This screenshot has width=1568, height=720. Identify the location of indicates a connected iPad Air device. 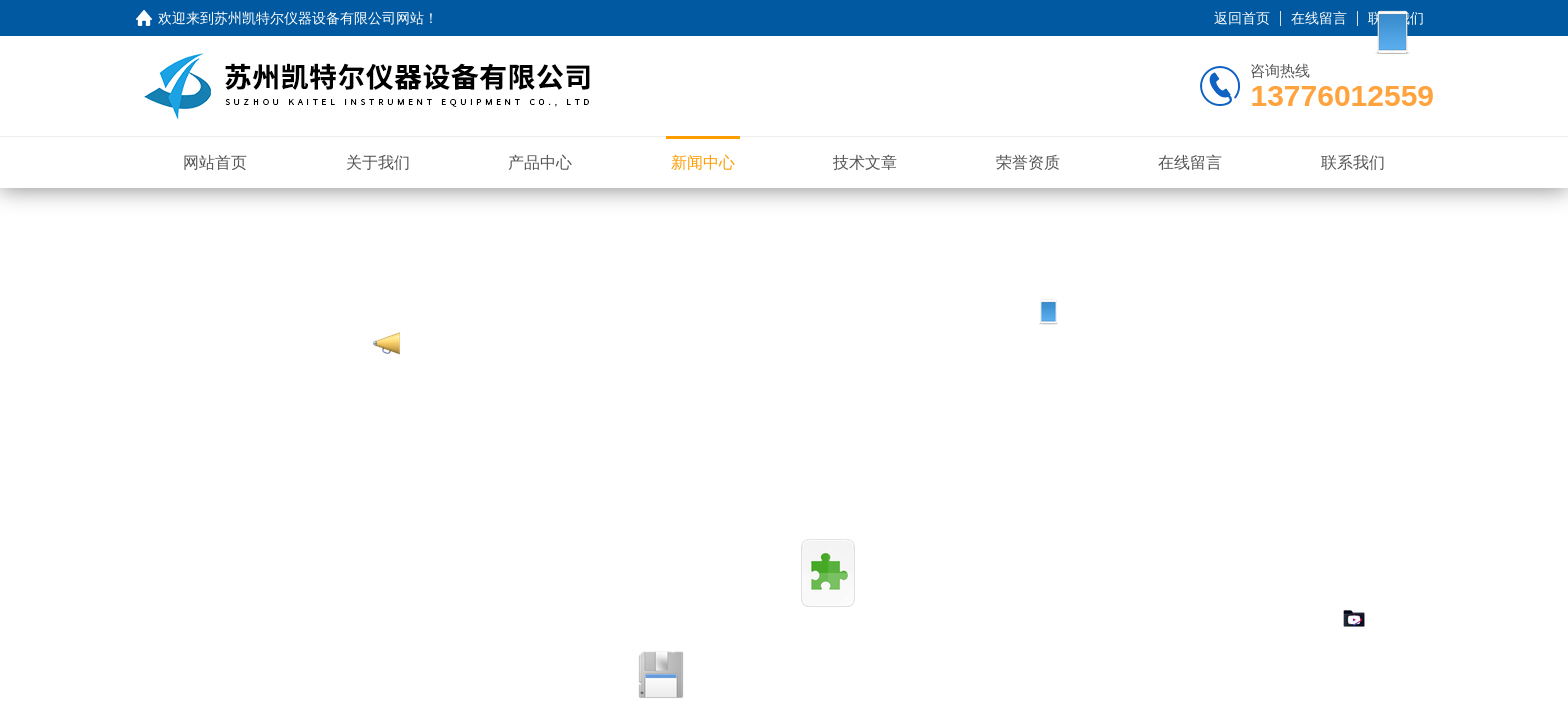
(1392, 32).